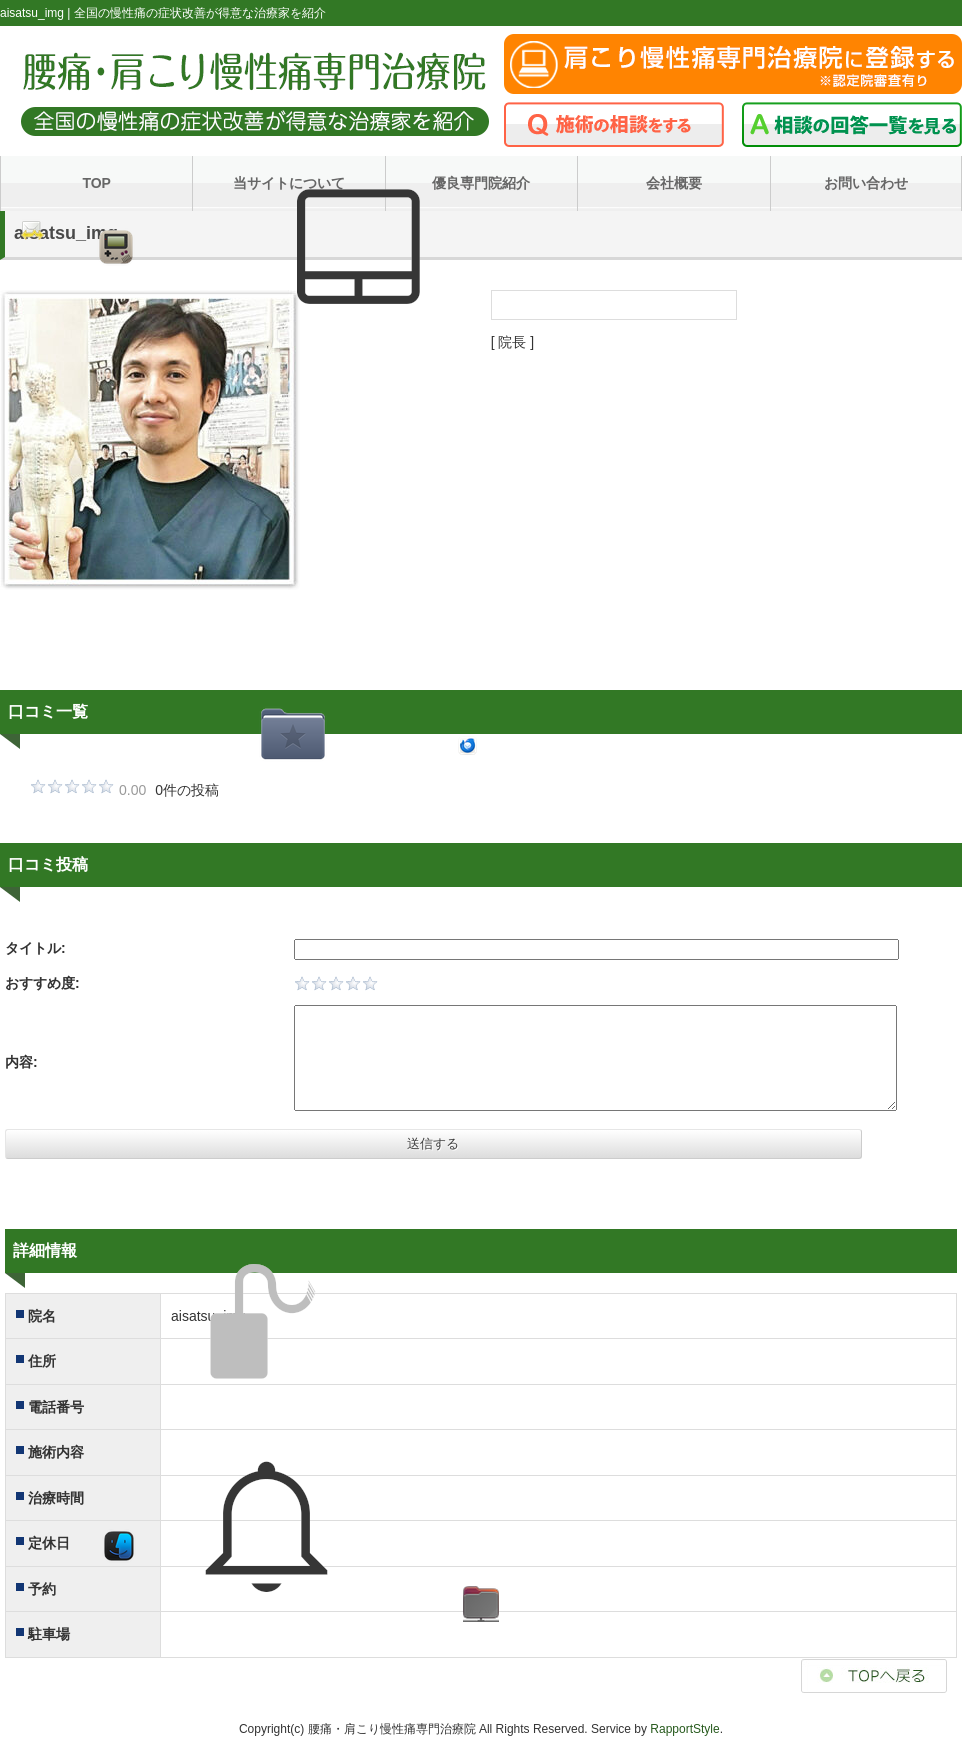 This screenshot has height=1755, width=962. What do you see at coordinates (481, 1604) in the screenshot?
I see `access a remote or network folder` at bounding box center [481, 1604].